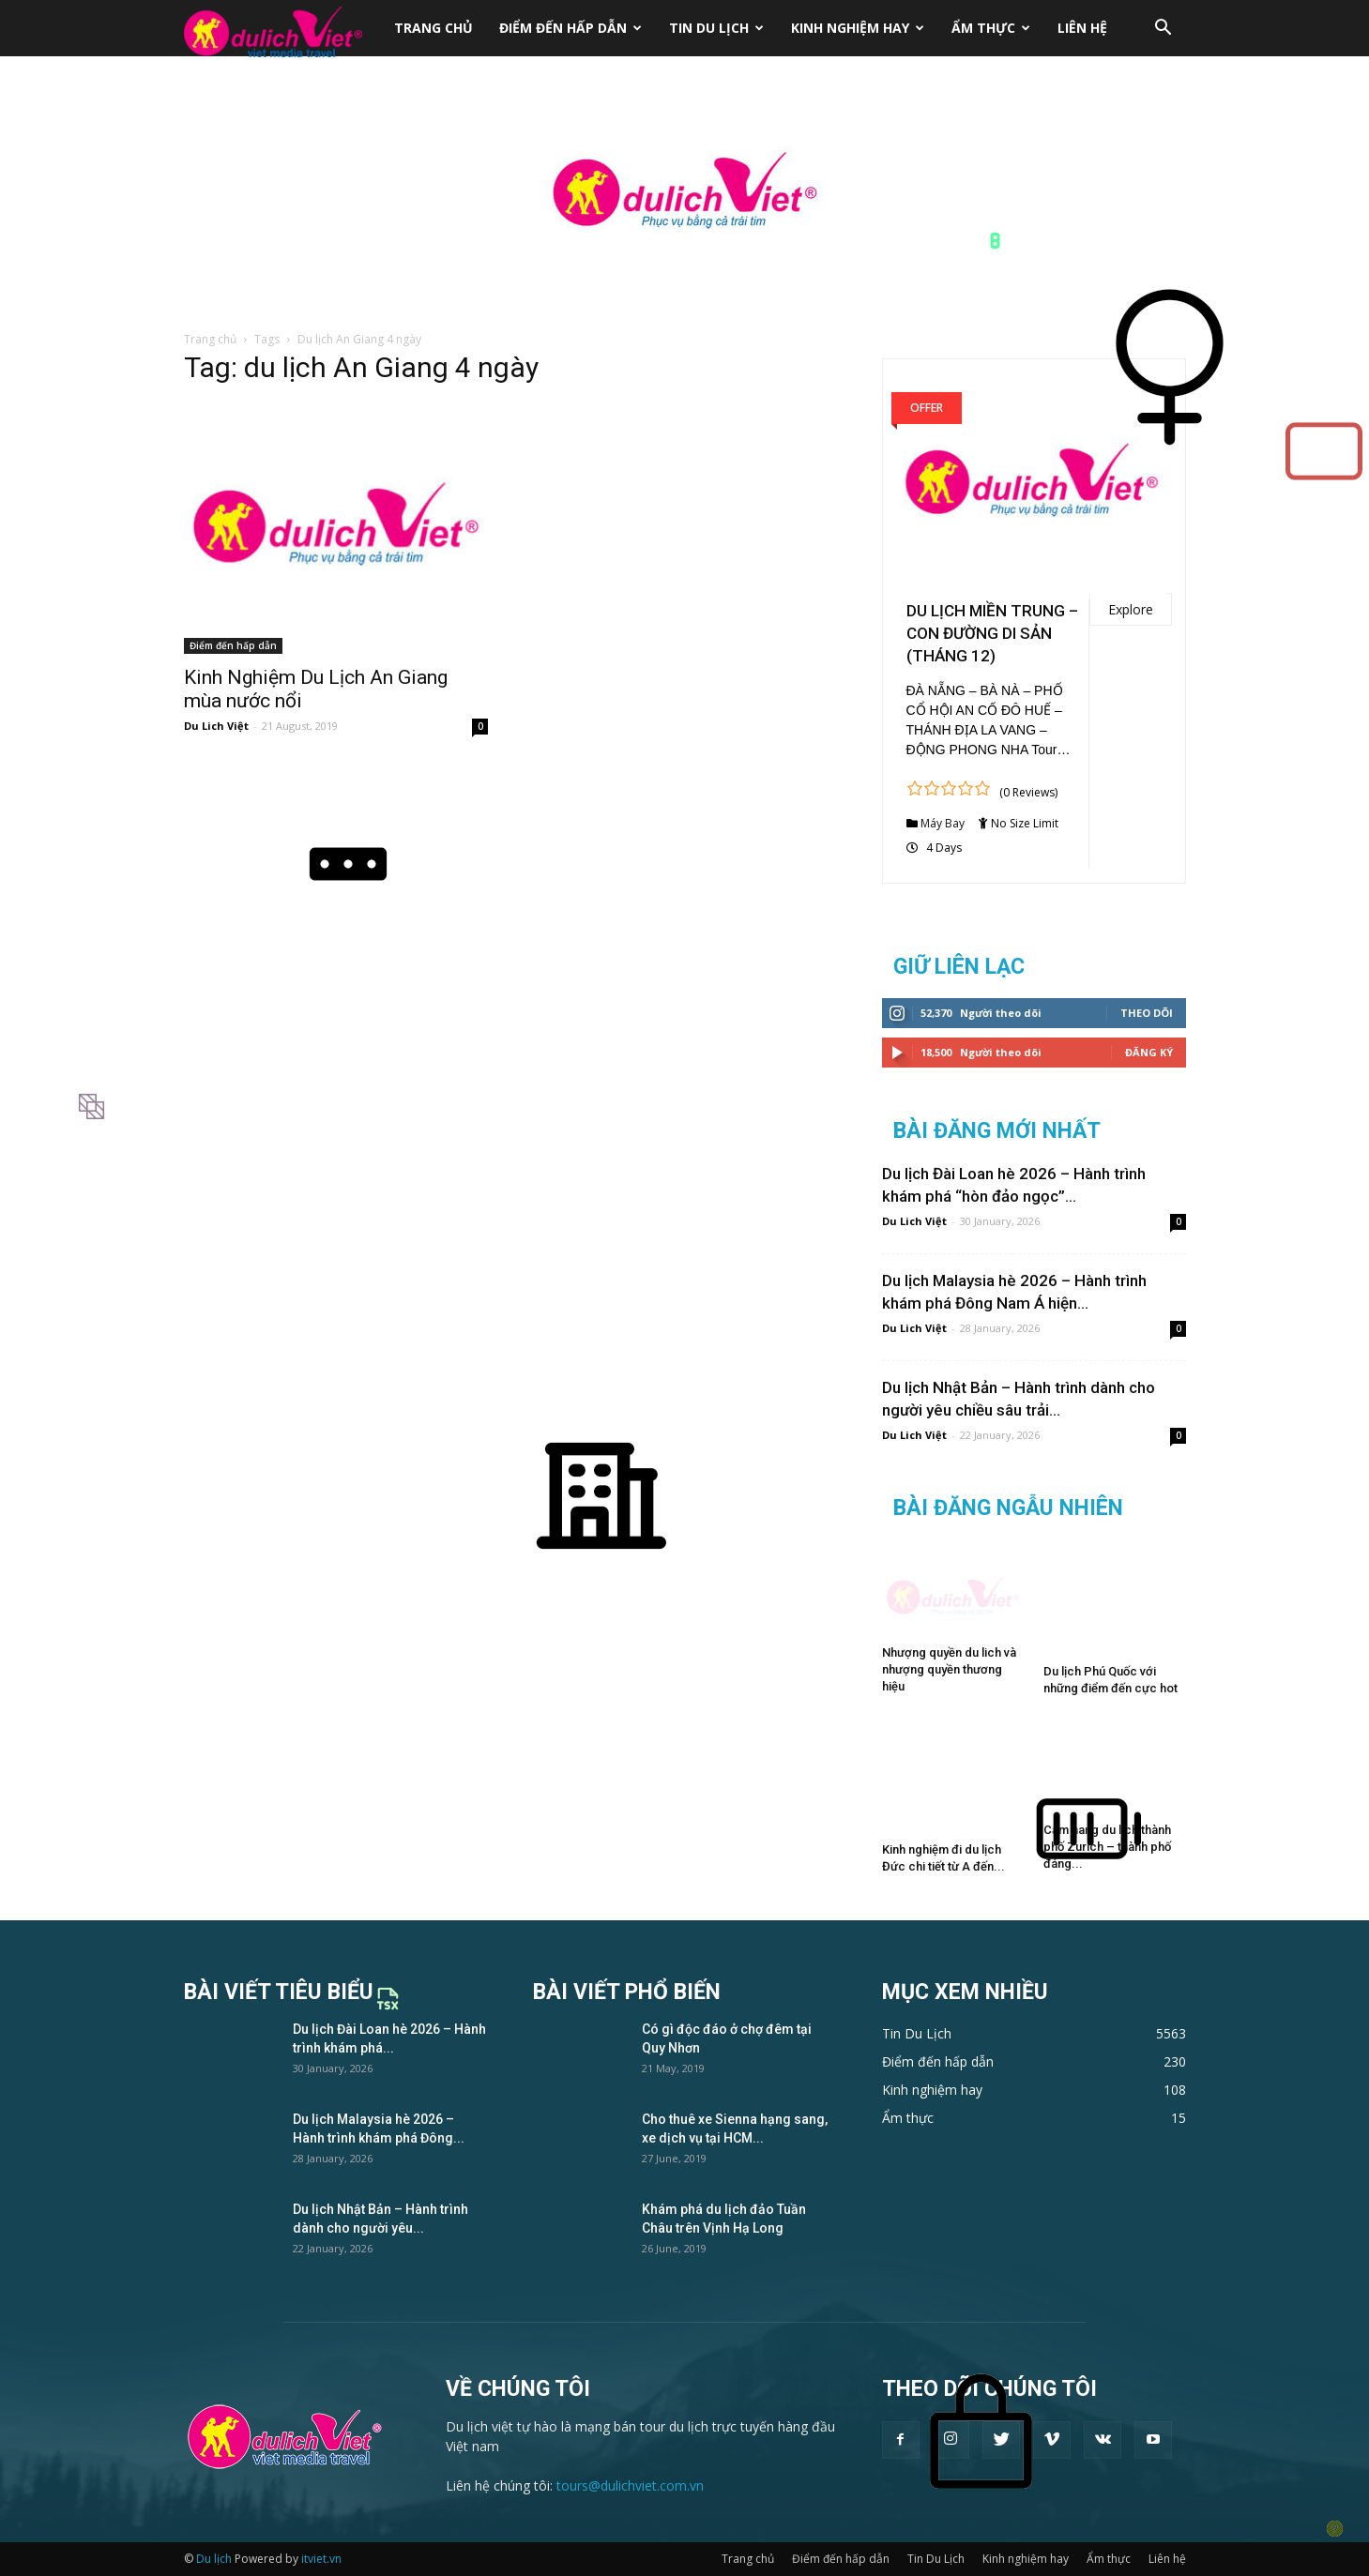 The height and width of the screenshot is (2576, 1369). Describe the element at coordinates (348, 864) in the screenshot. I see `open more options menu` at that location.